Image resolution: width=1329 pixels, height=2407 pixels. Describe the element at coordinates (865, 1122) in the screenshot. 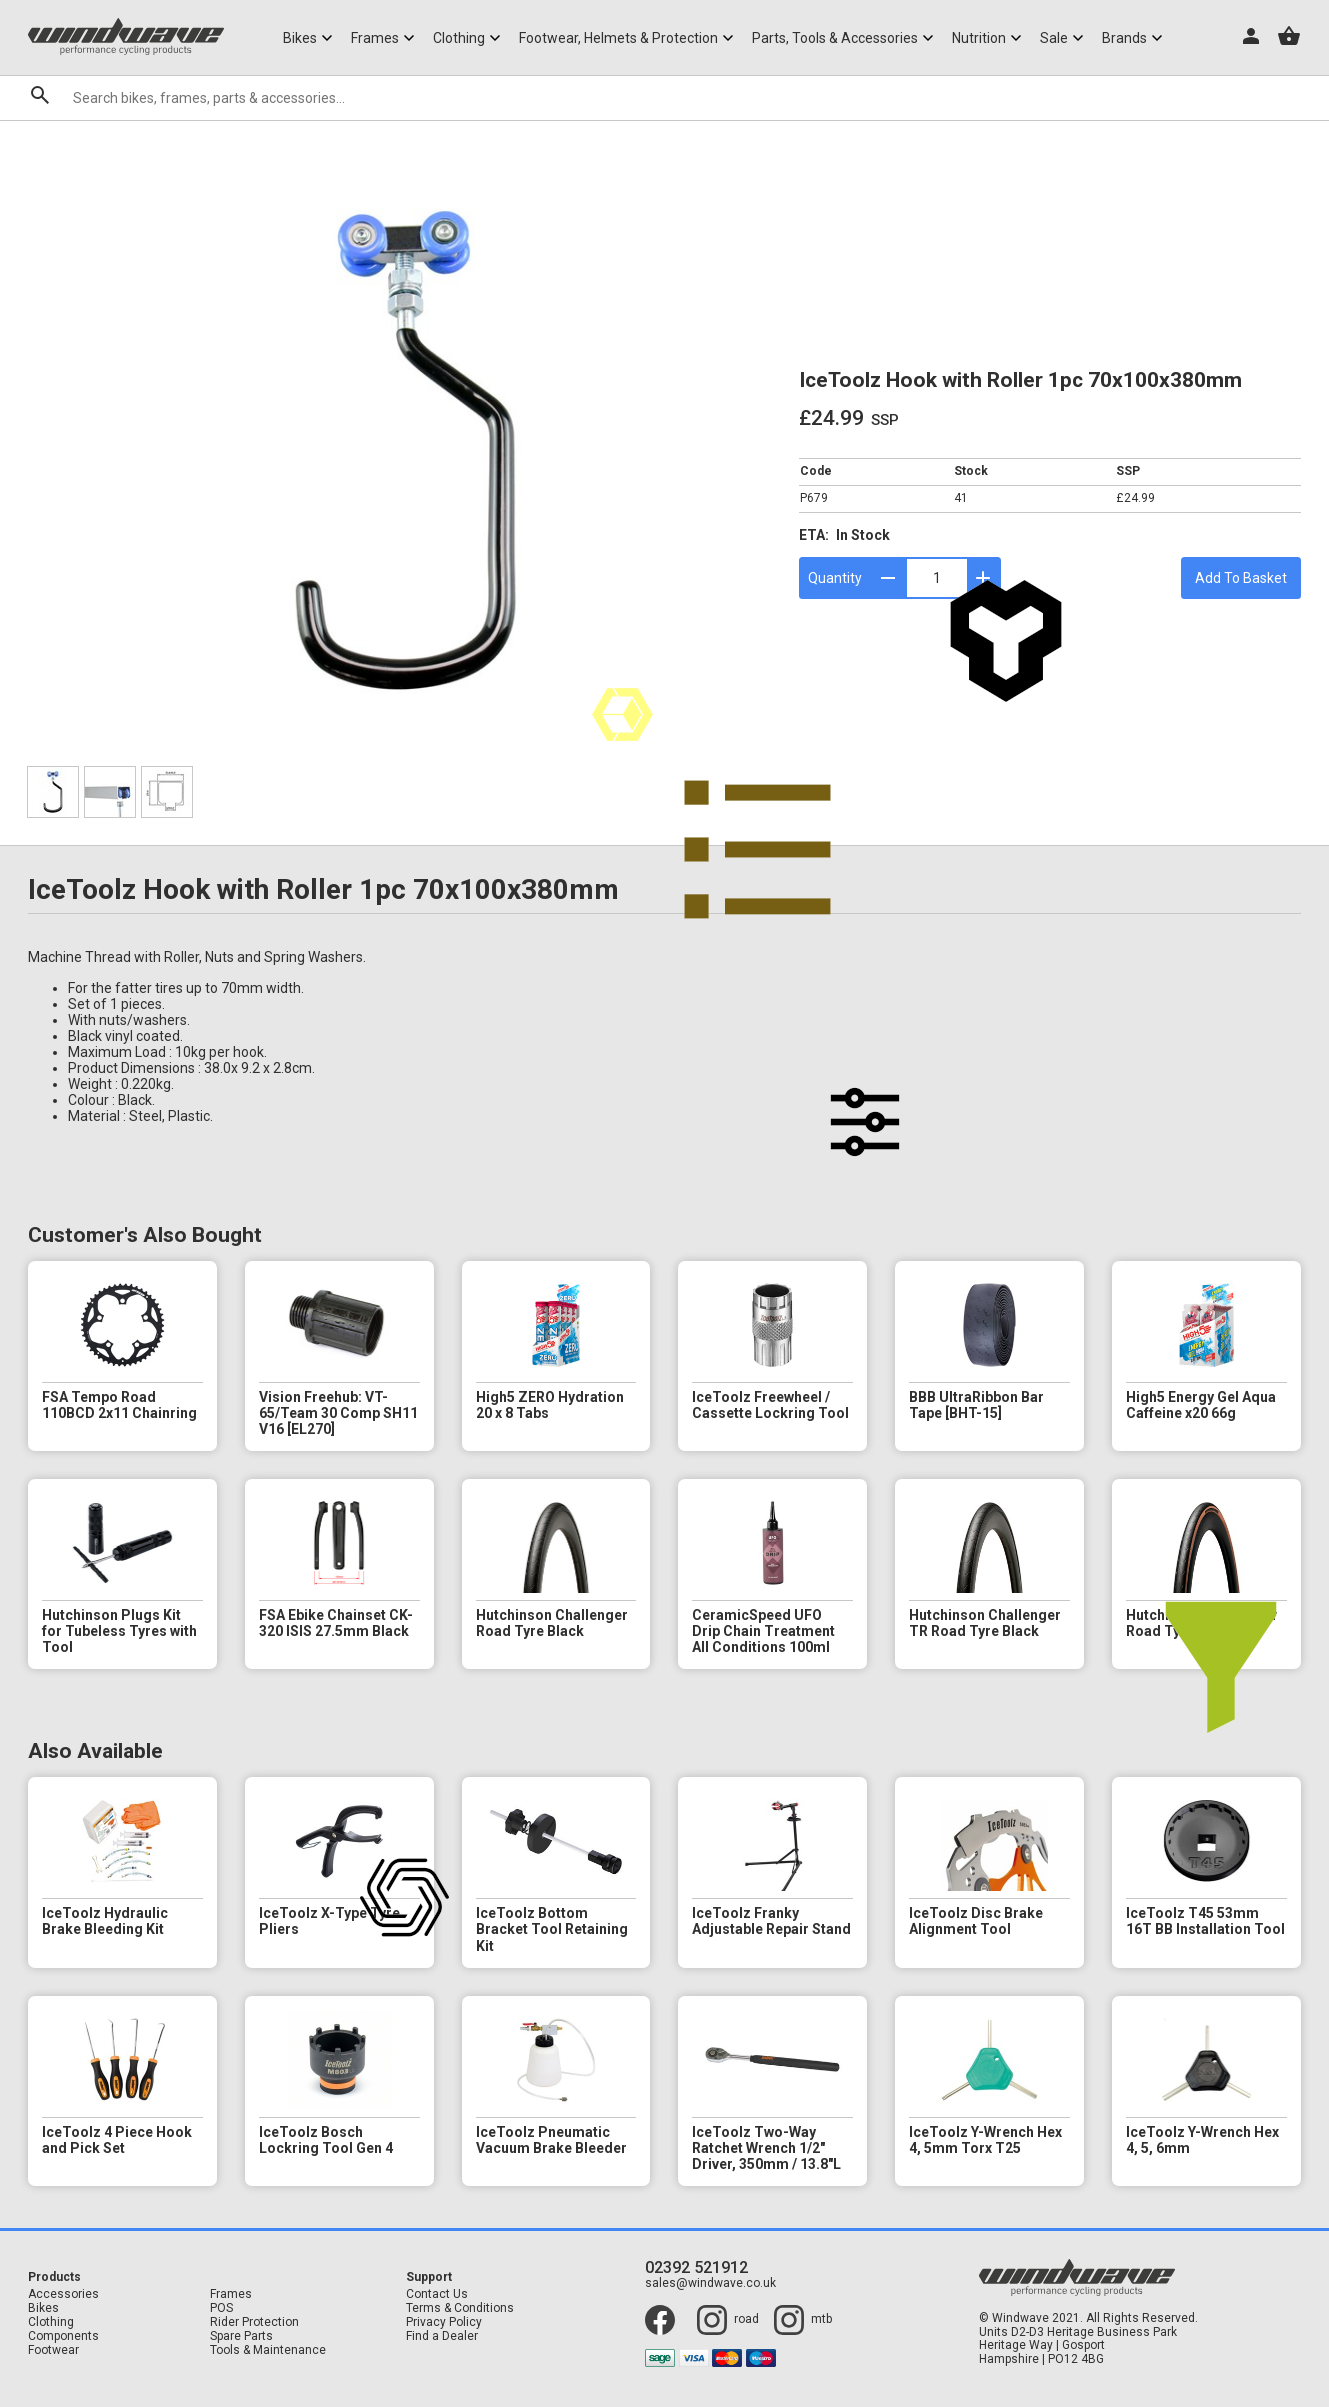

I see `adjust audio or equalizer settings` at that location.